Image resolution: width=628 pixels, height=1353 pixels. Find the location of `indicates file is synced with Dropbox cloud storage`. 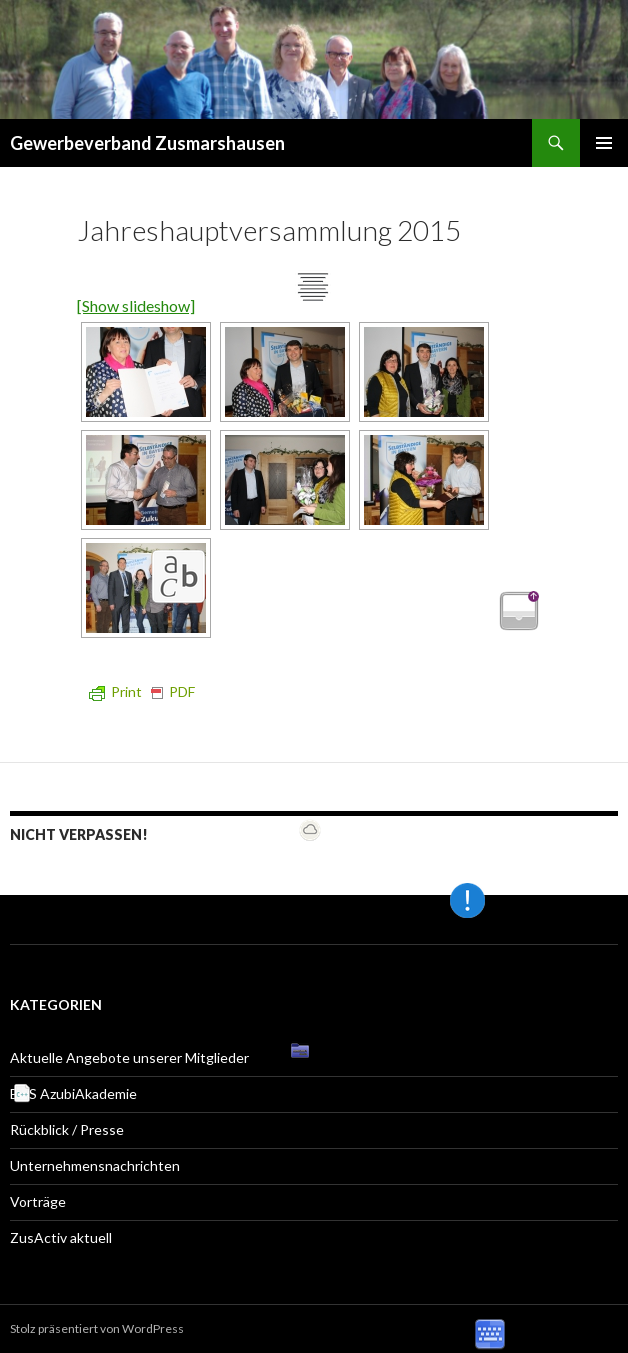

indicates file is synced with Dropbox cloud storage is located at coordinates (310, 830).